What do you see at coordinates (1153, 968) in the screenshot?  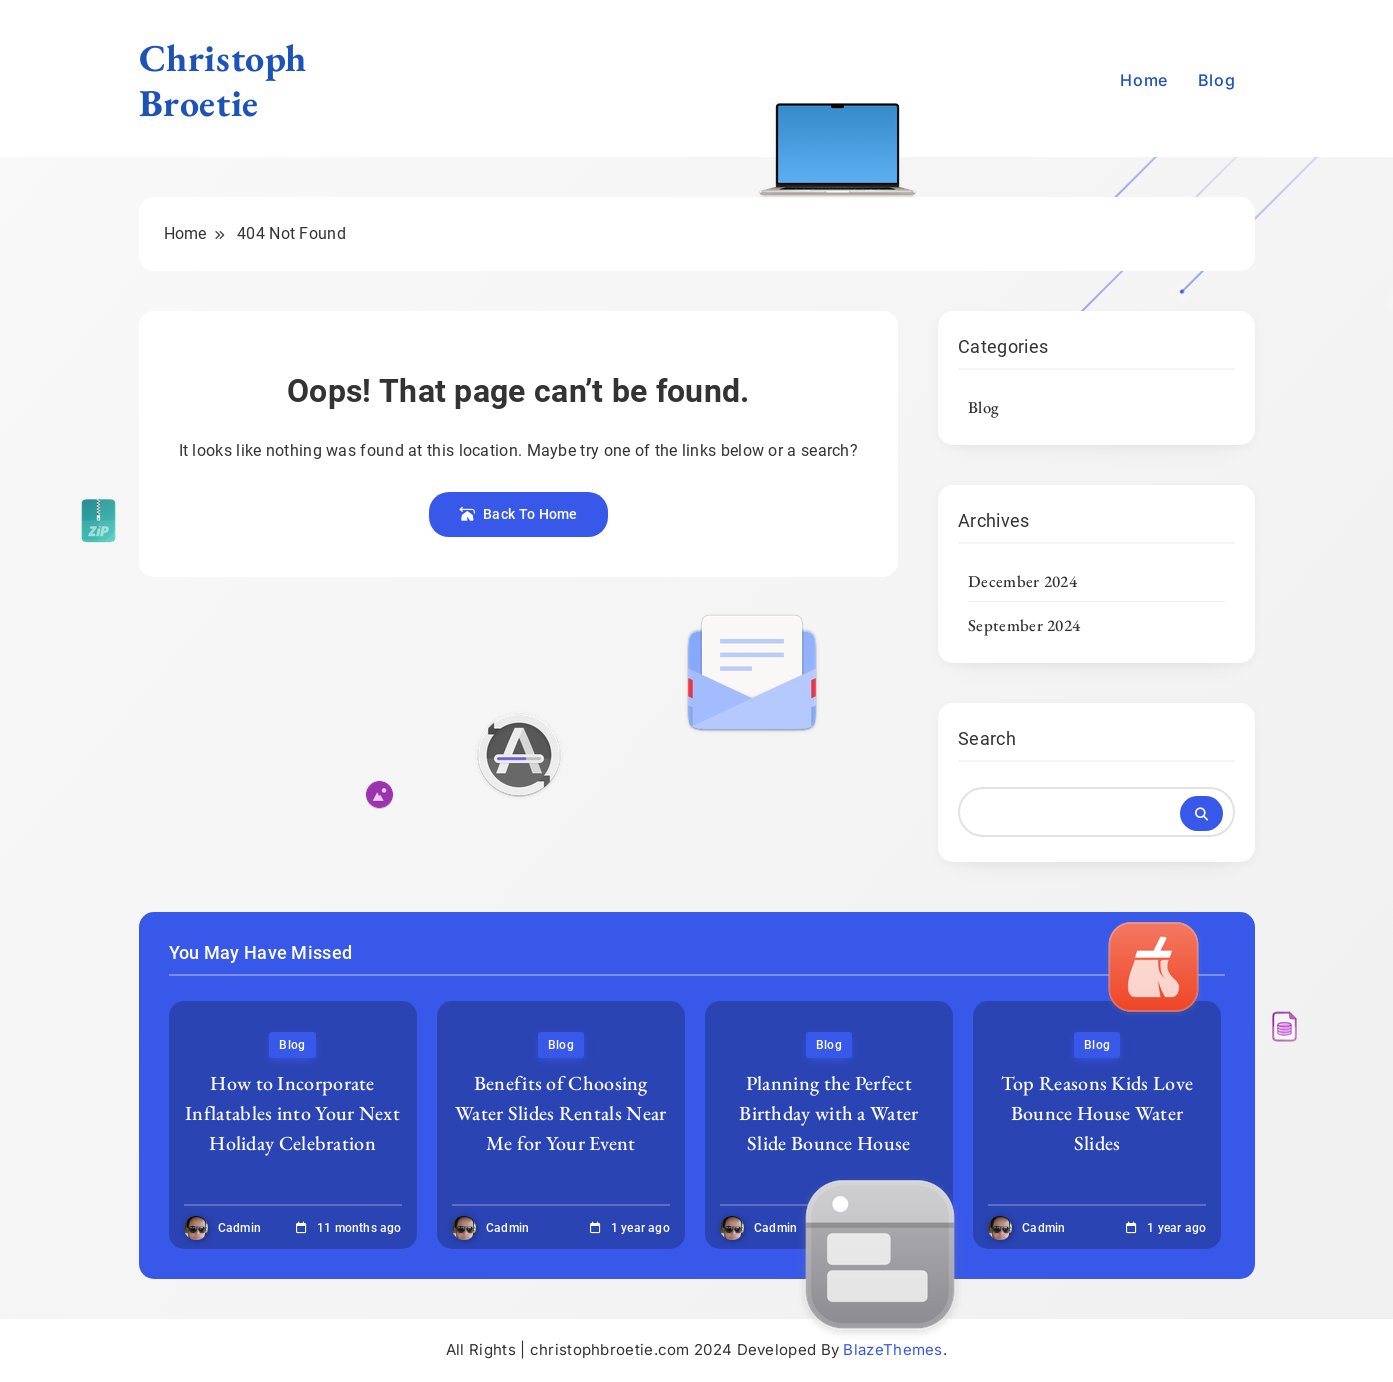 I see `access privacy and storage cleanup settings` at bounding box center [1153, 968].